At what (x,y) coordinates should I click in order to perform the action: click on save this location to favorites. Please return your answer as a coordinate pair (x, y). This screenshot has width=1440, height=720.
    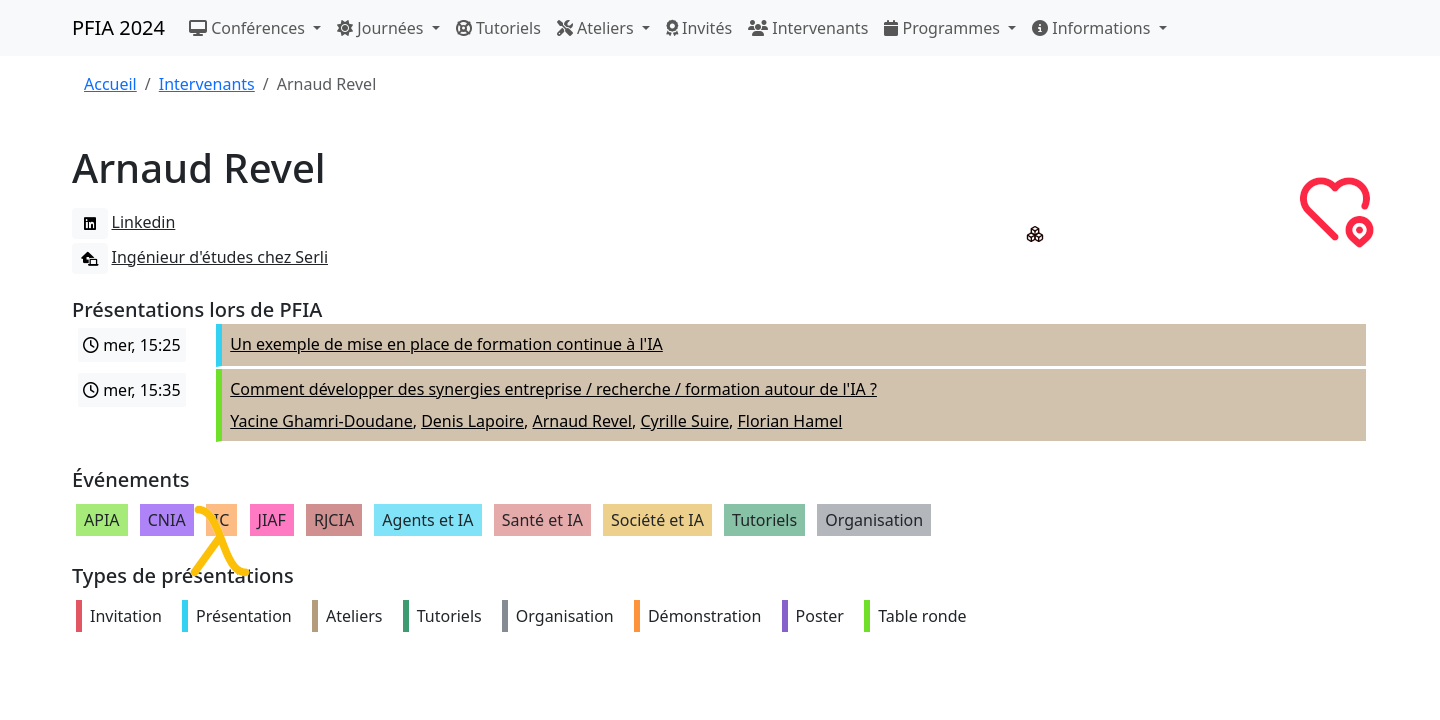
    Looking at the image, I should click on (1335, 209).